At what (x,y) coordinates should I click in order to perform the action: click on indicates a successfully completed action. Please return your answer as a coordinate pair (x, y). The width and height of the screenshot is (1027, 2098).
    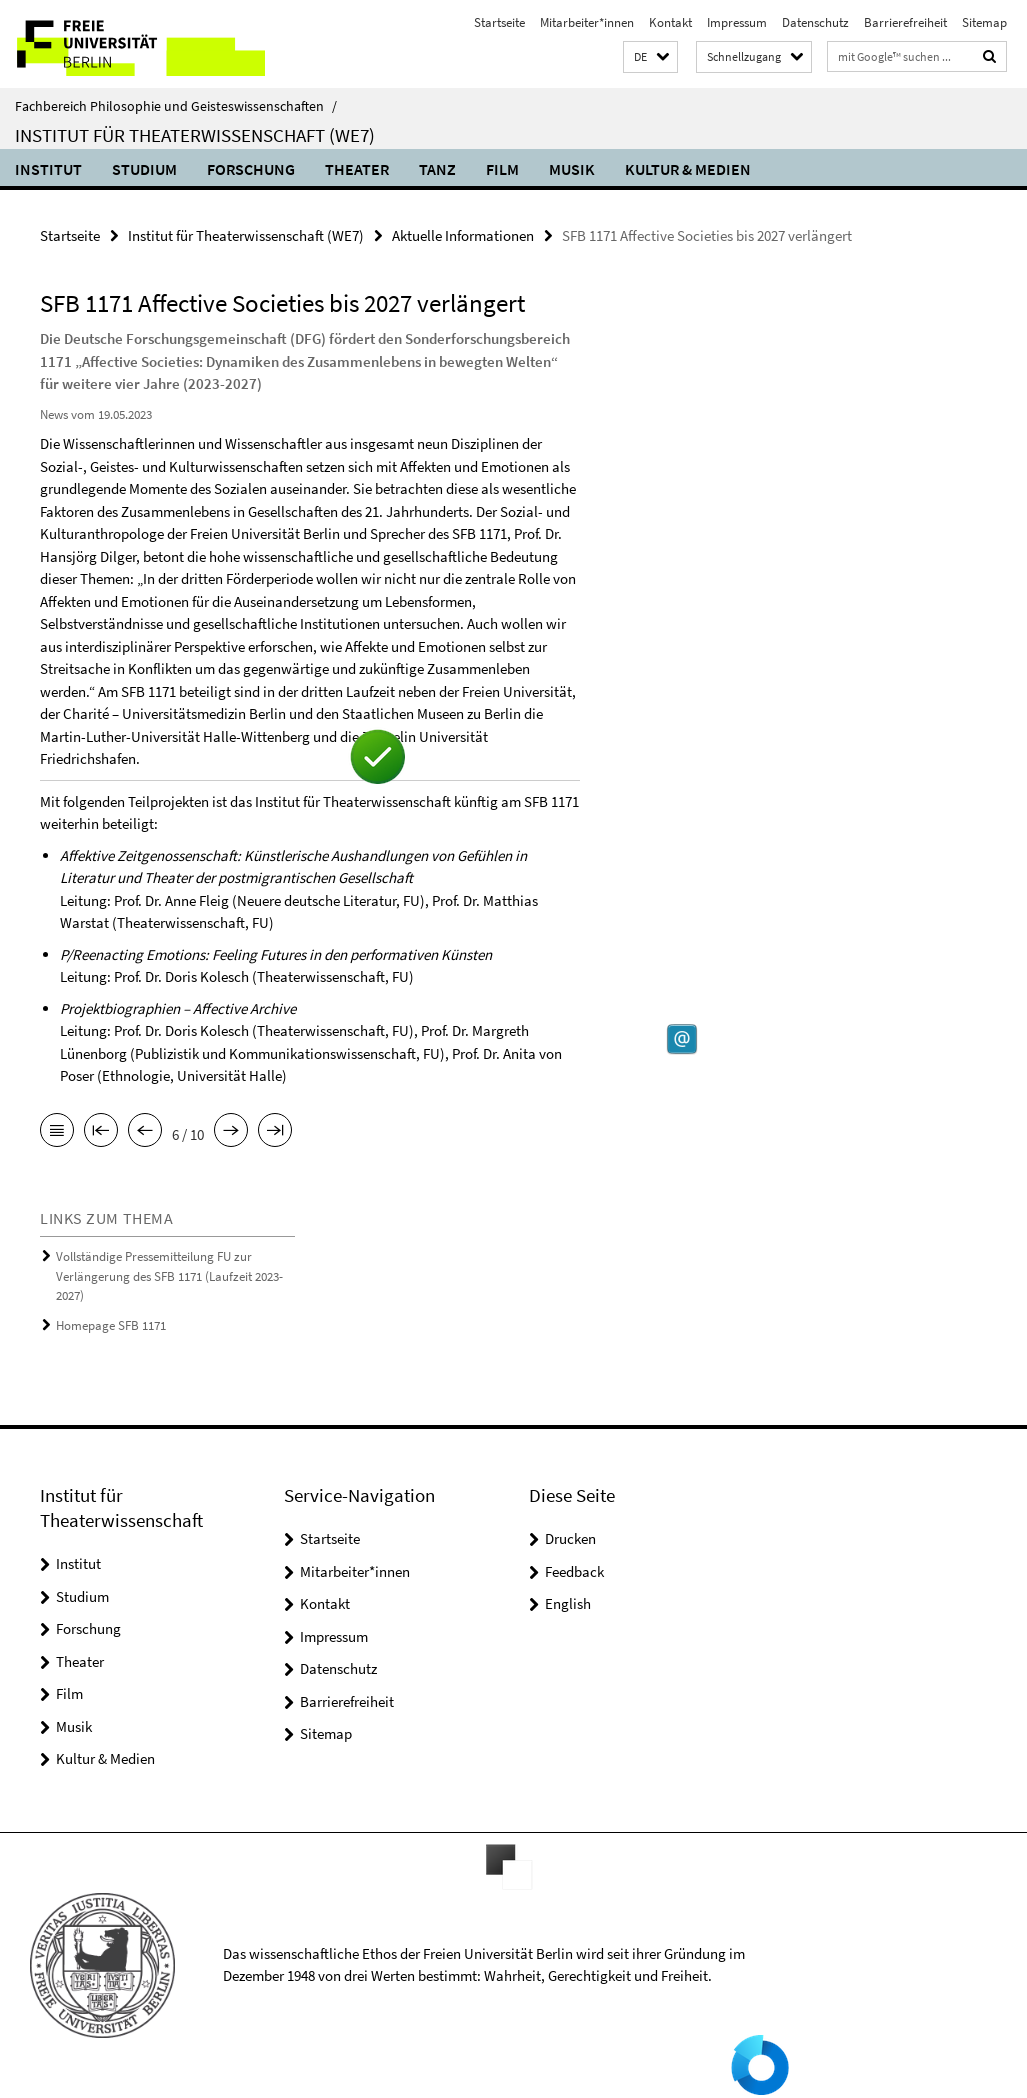
    Looking at the image, I should click on (348, 727).